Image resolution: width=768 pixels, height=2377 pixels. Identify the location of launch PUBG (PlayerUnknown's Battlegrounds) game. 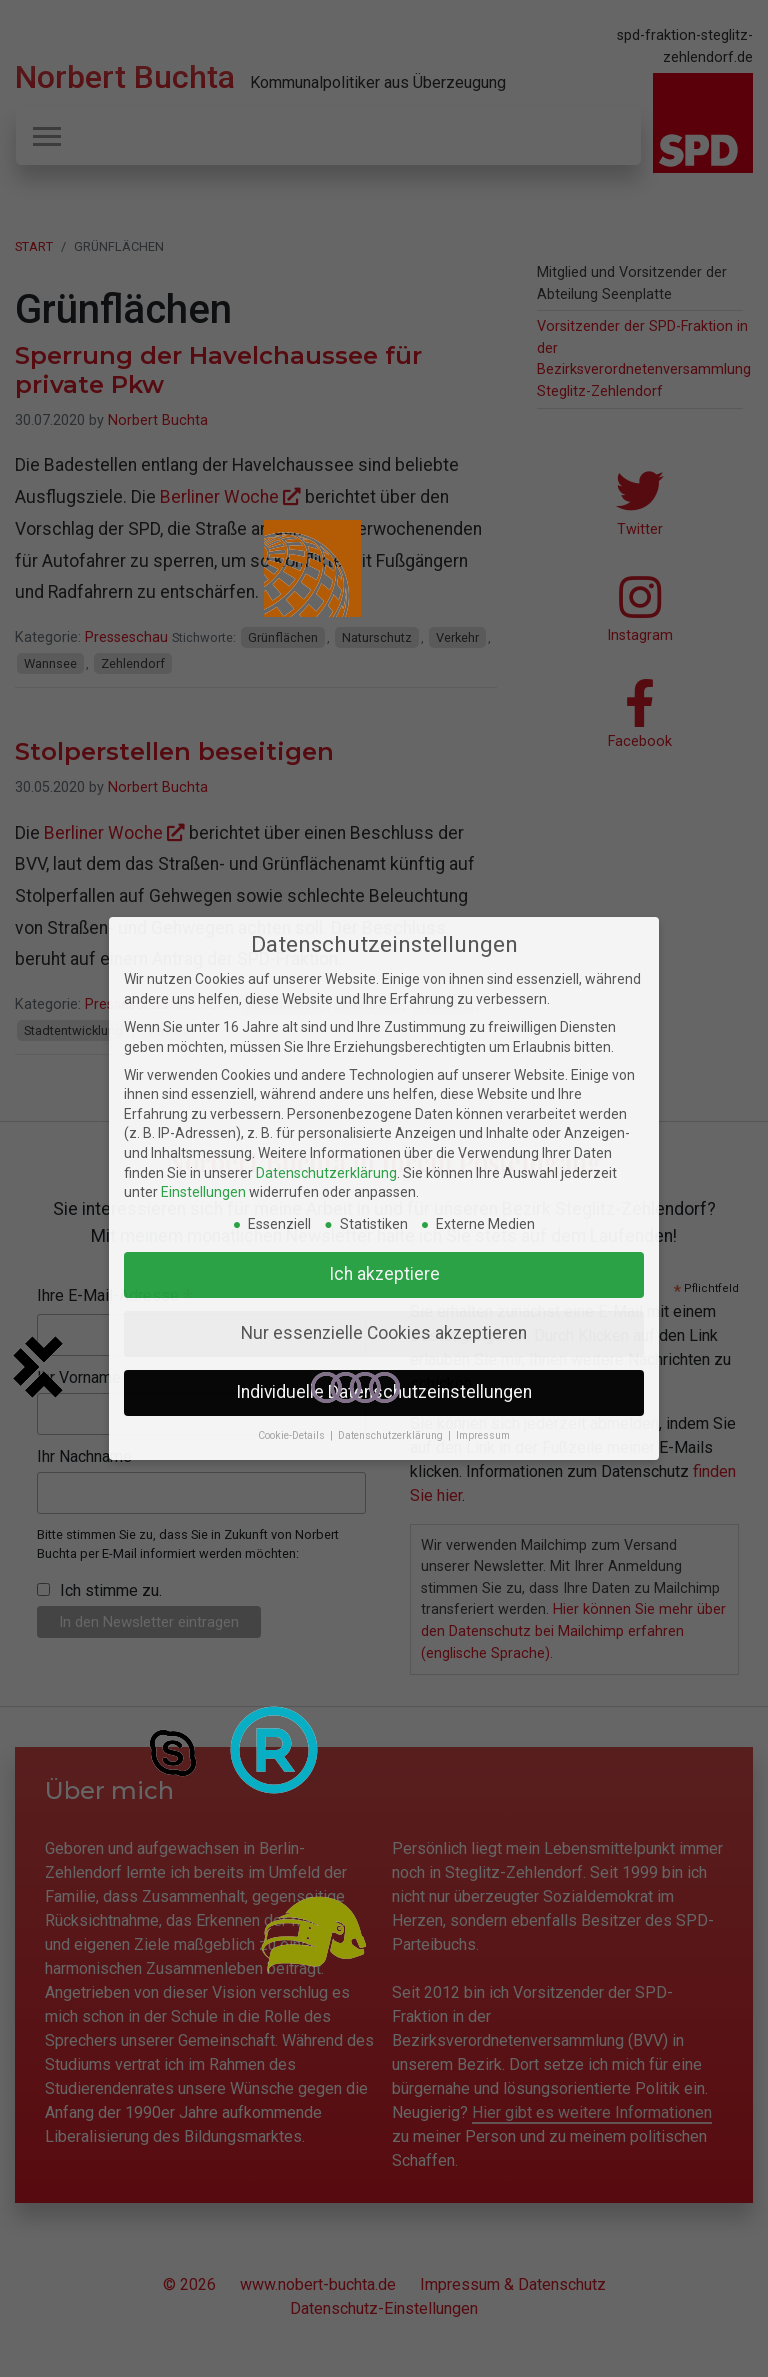
(314, 1935).